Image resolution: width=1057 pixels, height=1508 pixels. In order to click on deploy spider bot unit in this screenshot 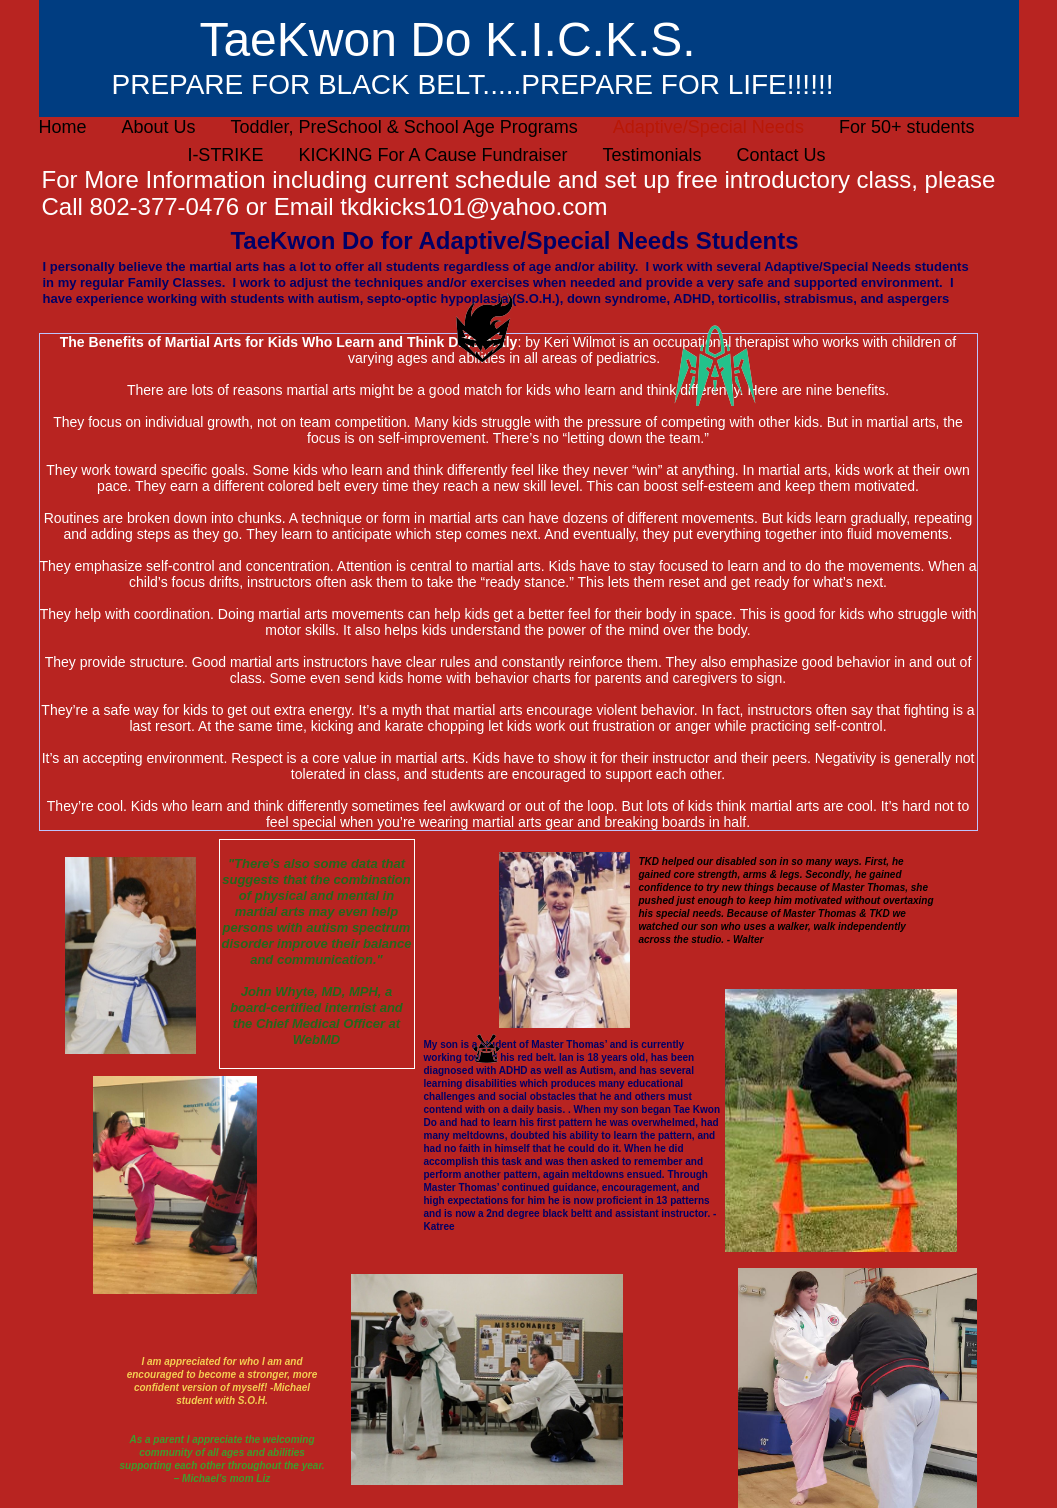, I will do `click(715, 365)`.